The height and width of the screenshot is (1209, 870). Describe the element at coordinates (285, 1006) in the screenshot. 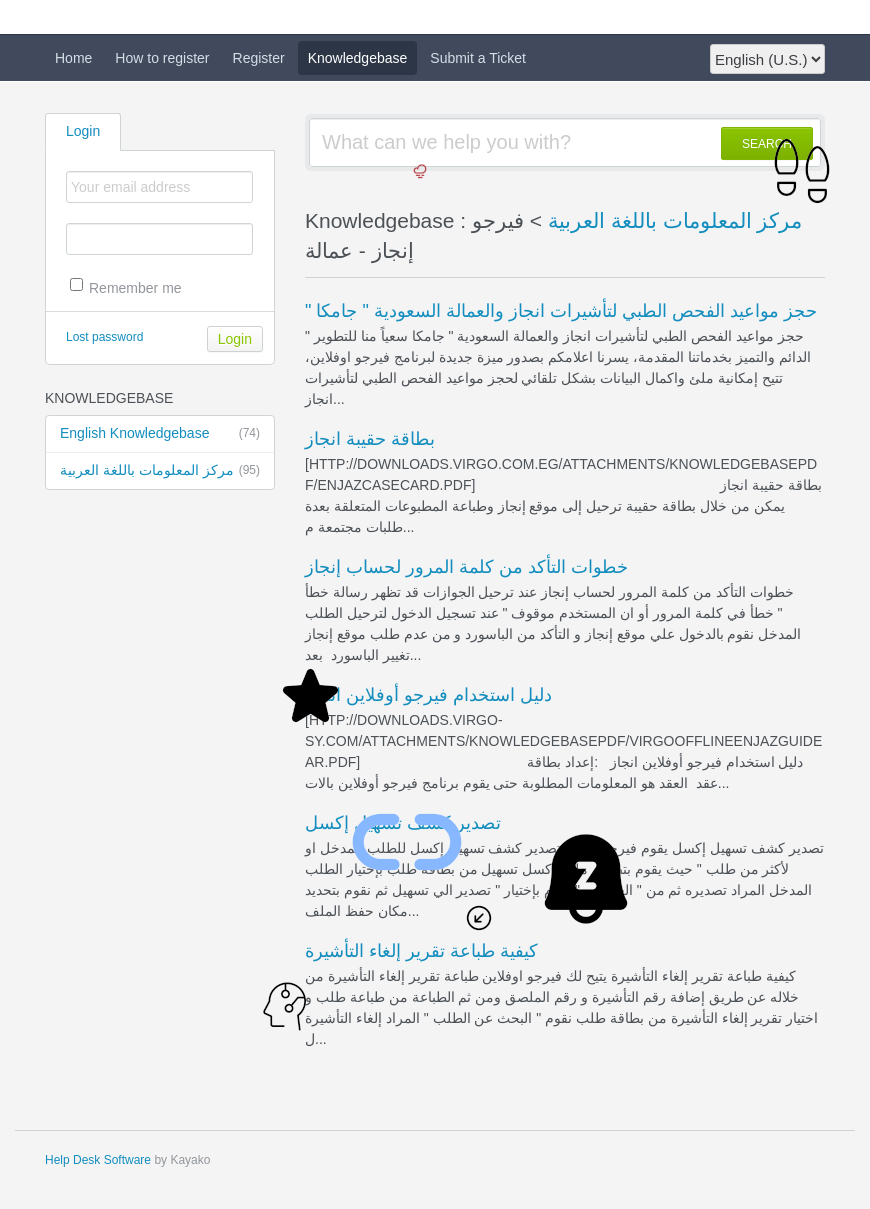

I see `access AI or machine learning features` at that location.